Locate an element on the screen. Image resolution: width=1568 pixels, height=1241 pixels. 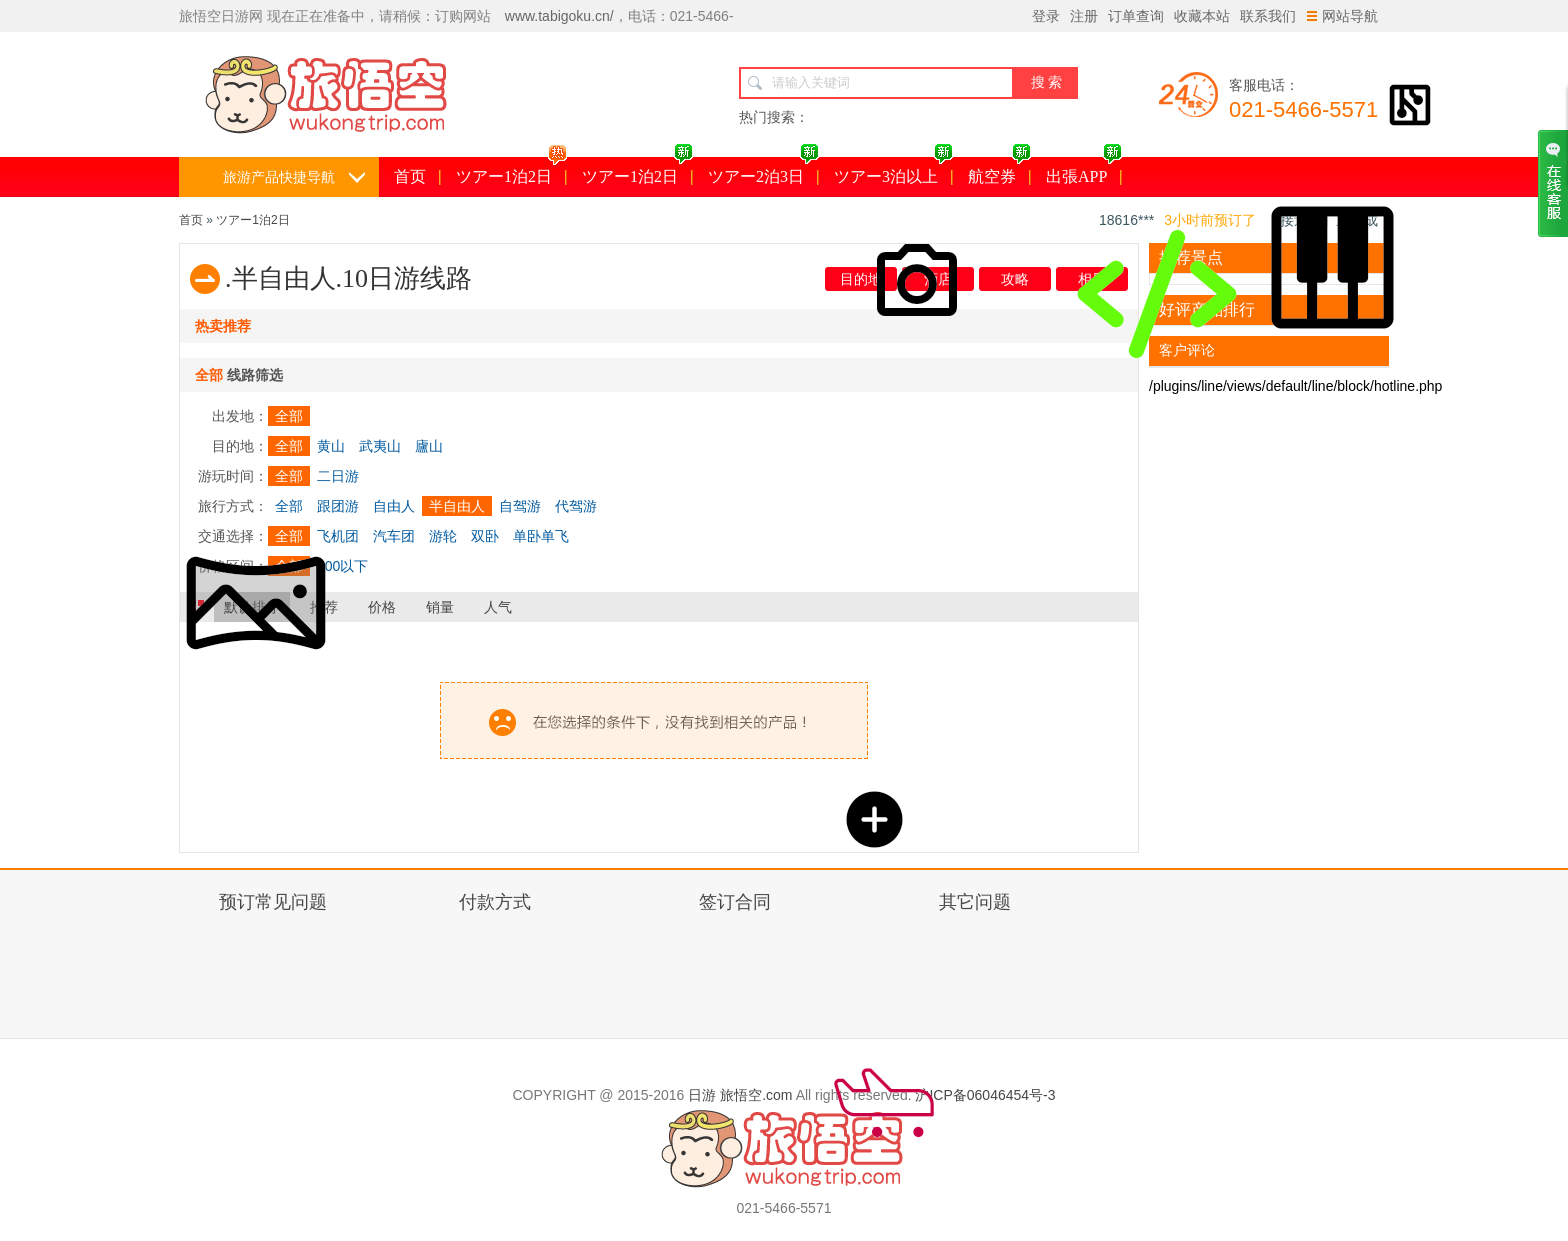
indicates flight is taxiing or on the ground is located at coordinates (884, 1101).